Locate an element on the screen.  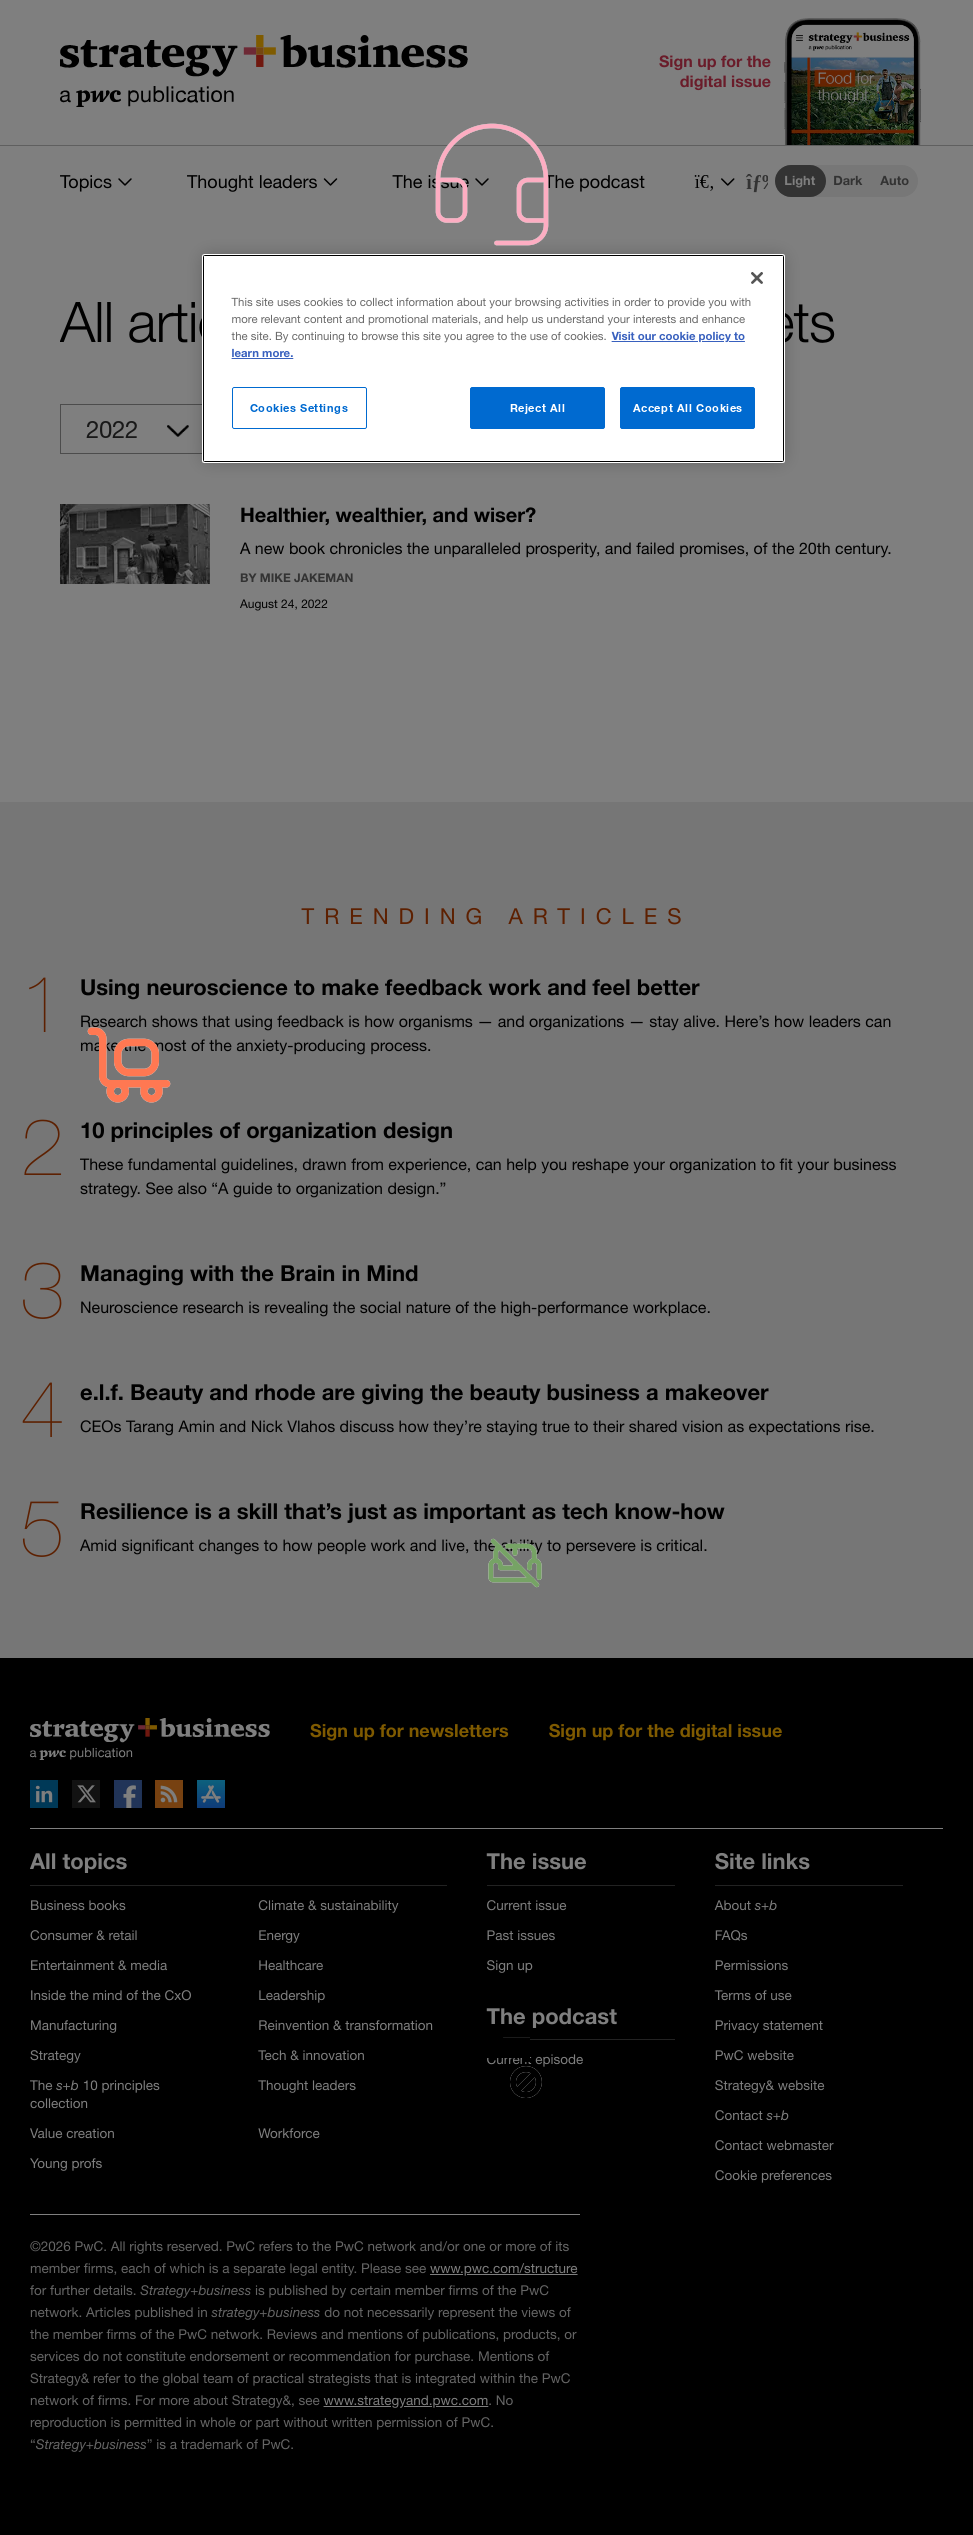
contact customer support is located at coordinates (492, 180).